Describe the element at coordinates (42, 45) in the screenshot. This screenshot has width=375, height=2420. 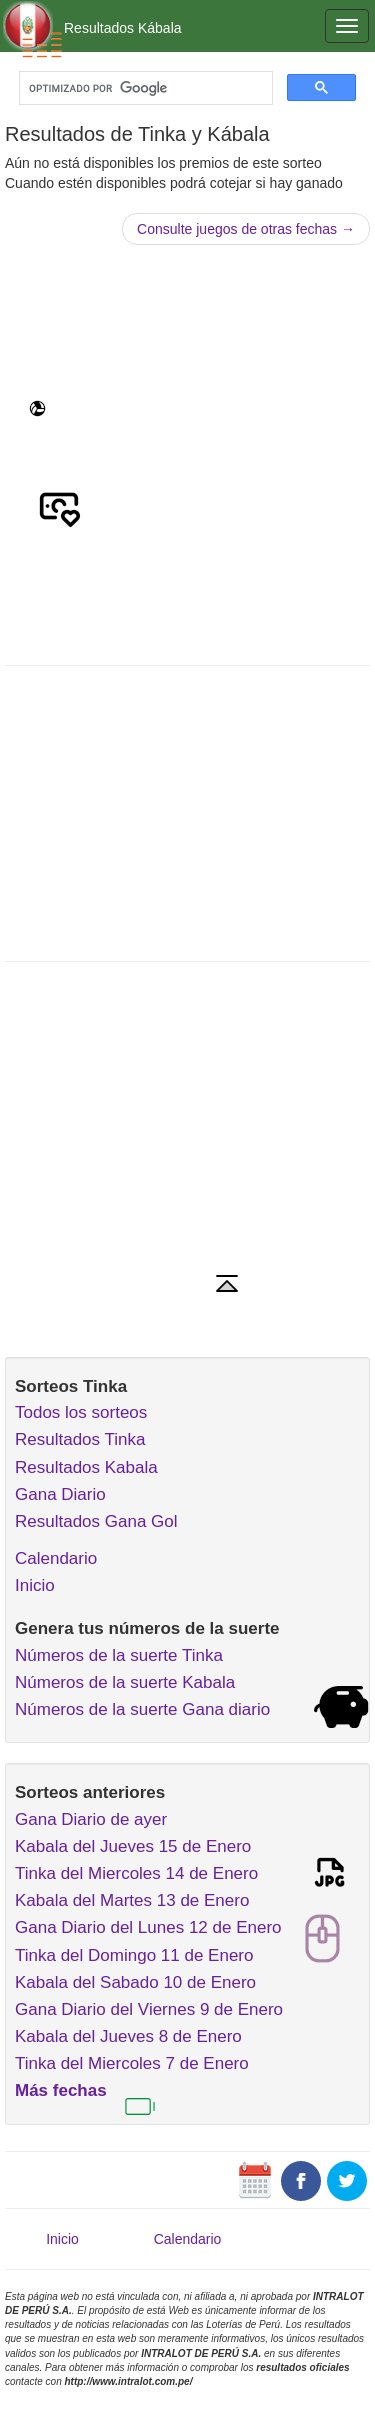
I see `adjust audio equalizer settings` at that location.